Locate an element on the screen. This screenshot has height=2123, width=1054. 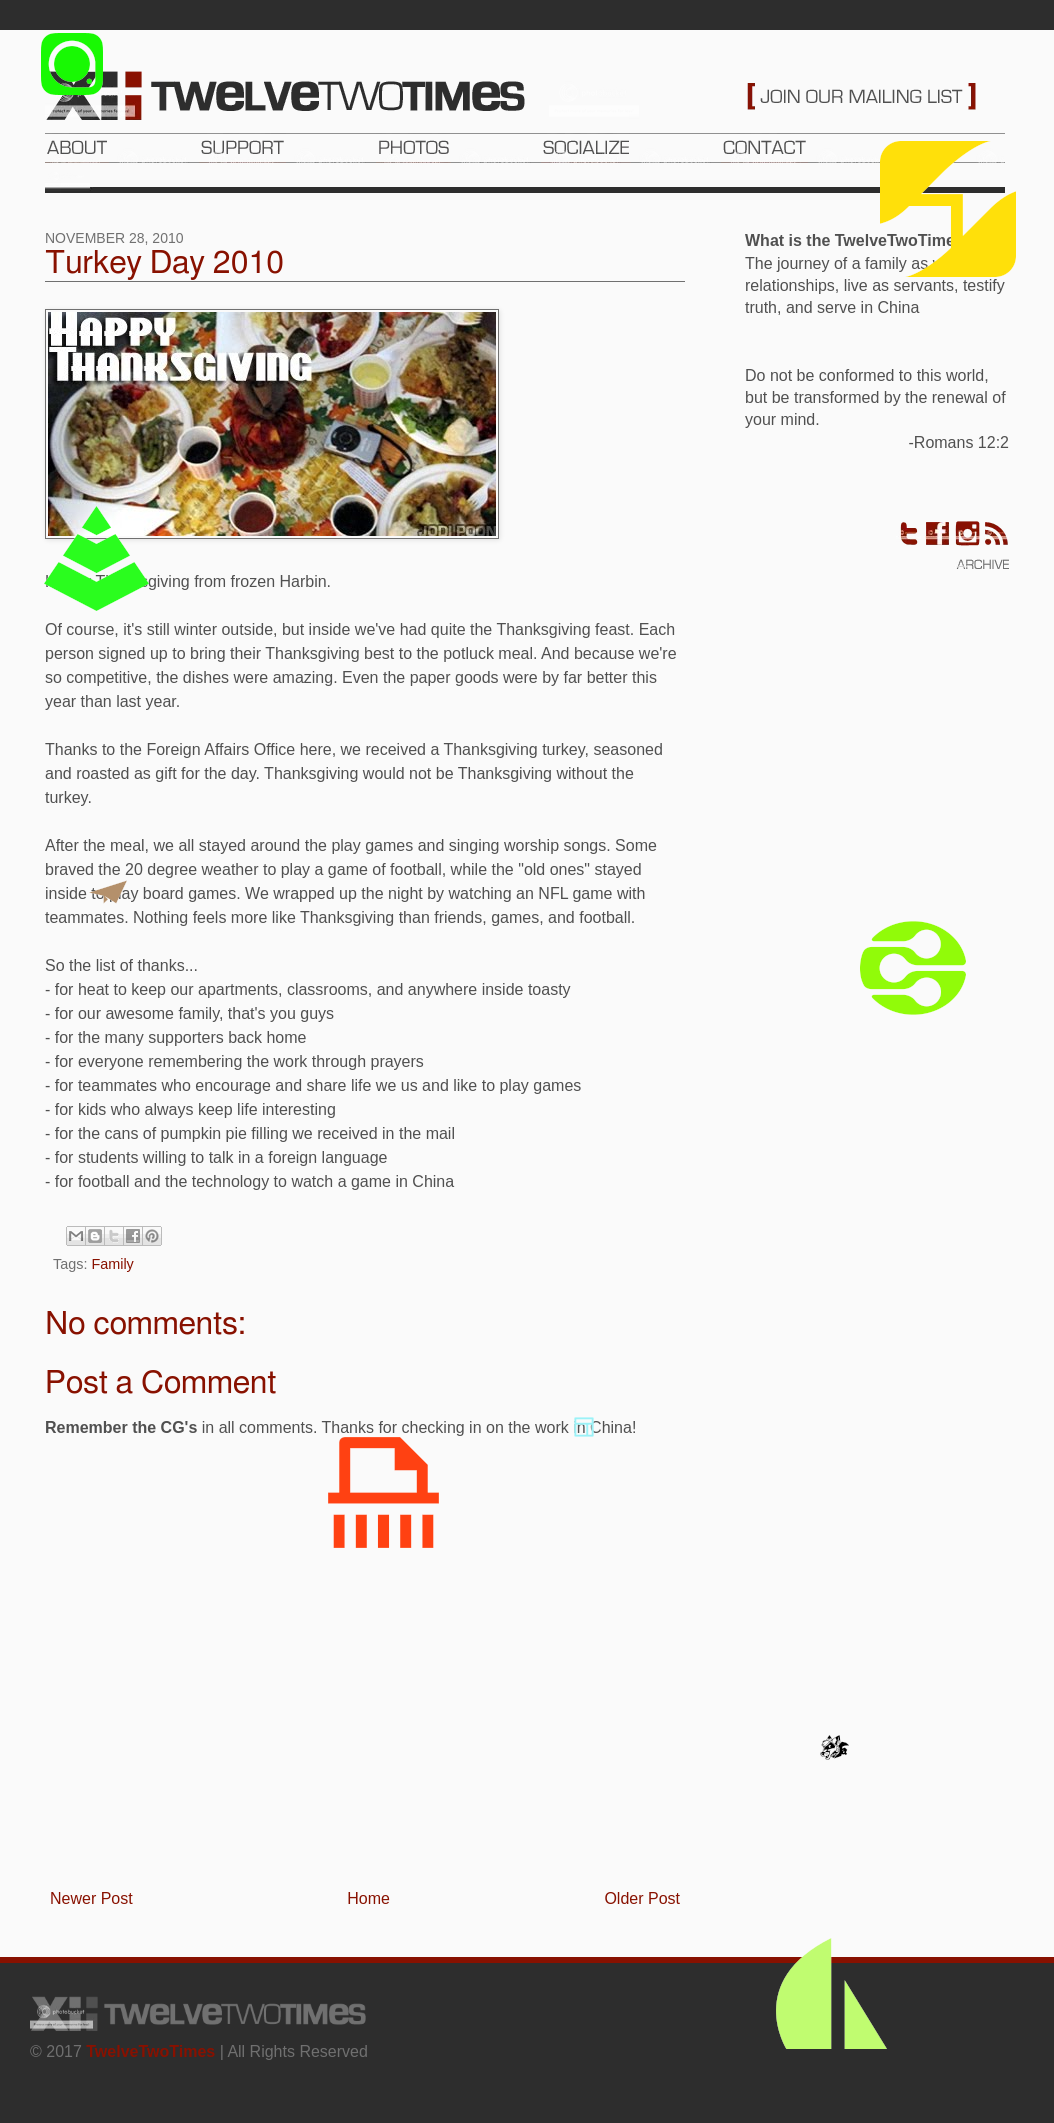
minutemailer logo is located at coordinates (108, 892).